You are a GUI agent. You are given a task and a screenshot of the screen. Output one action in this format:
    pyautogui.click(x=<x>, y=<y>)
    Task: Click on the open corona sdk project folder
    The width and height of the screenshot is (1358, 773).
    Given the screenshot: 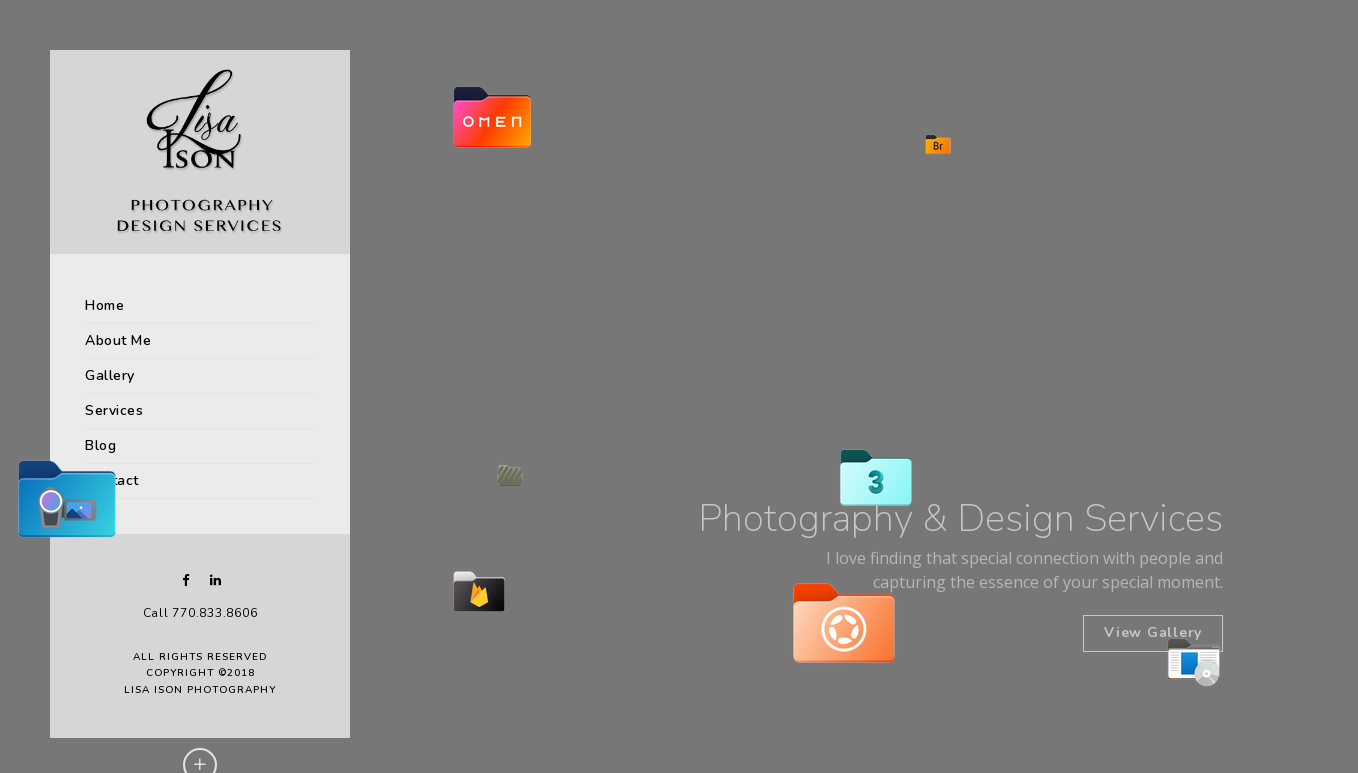 What is the action you would take?
    pyautogui.click(x=843, y=625)
    